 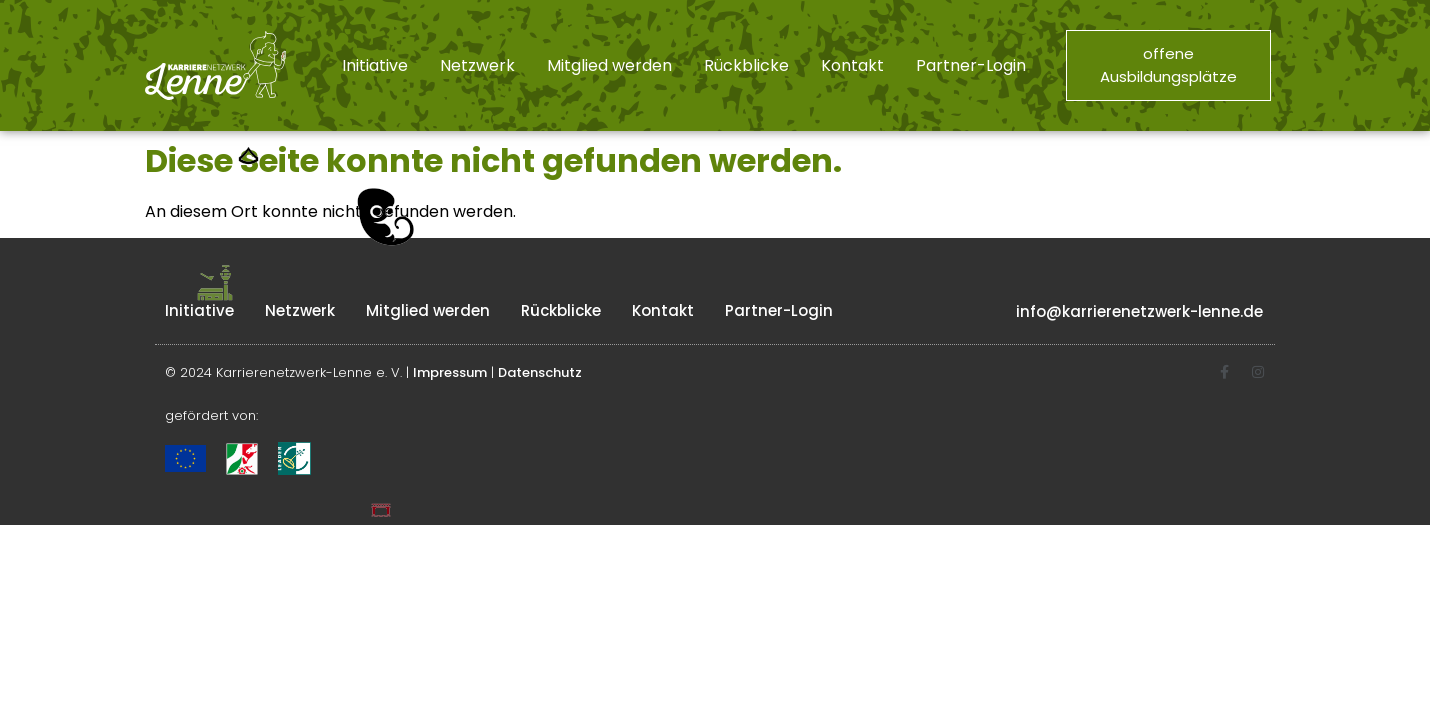 What do you see at coordinates (215, 283) in the screenshot?
I see `access airport or flight management features` at bounding box center [215, 283].